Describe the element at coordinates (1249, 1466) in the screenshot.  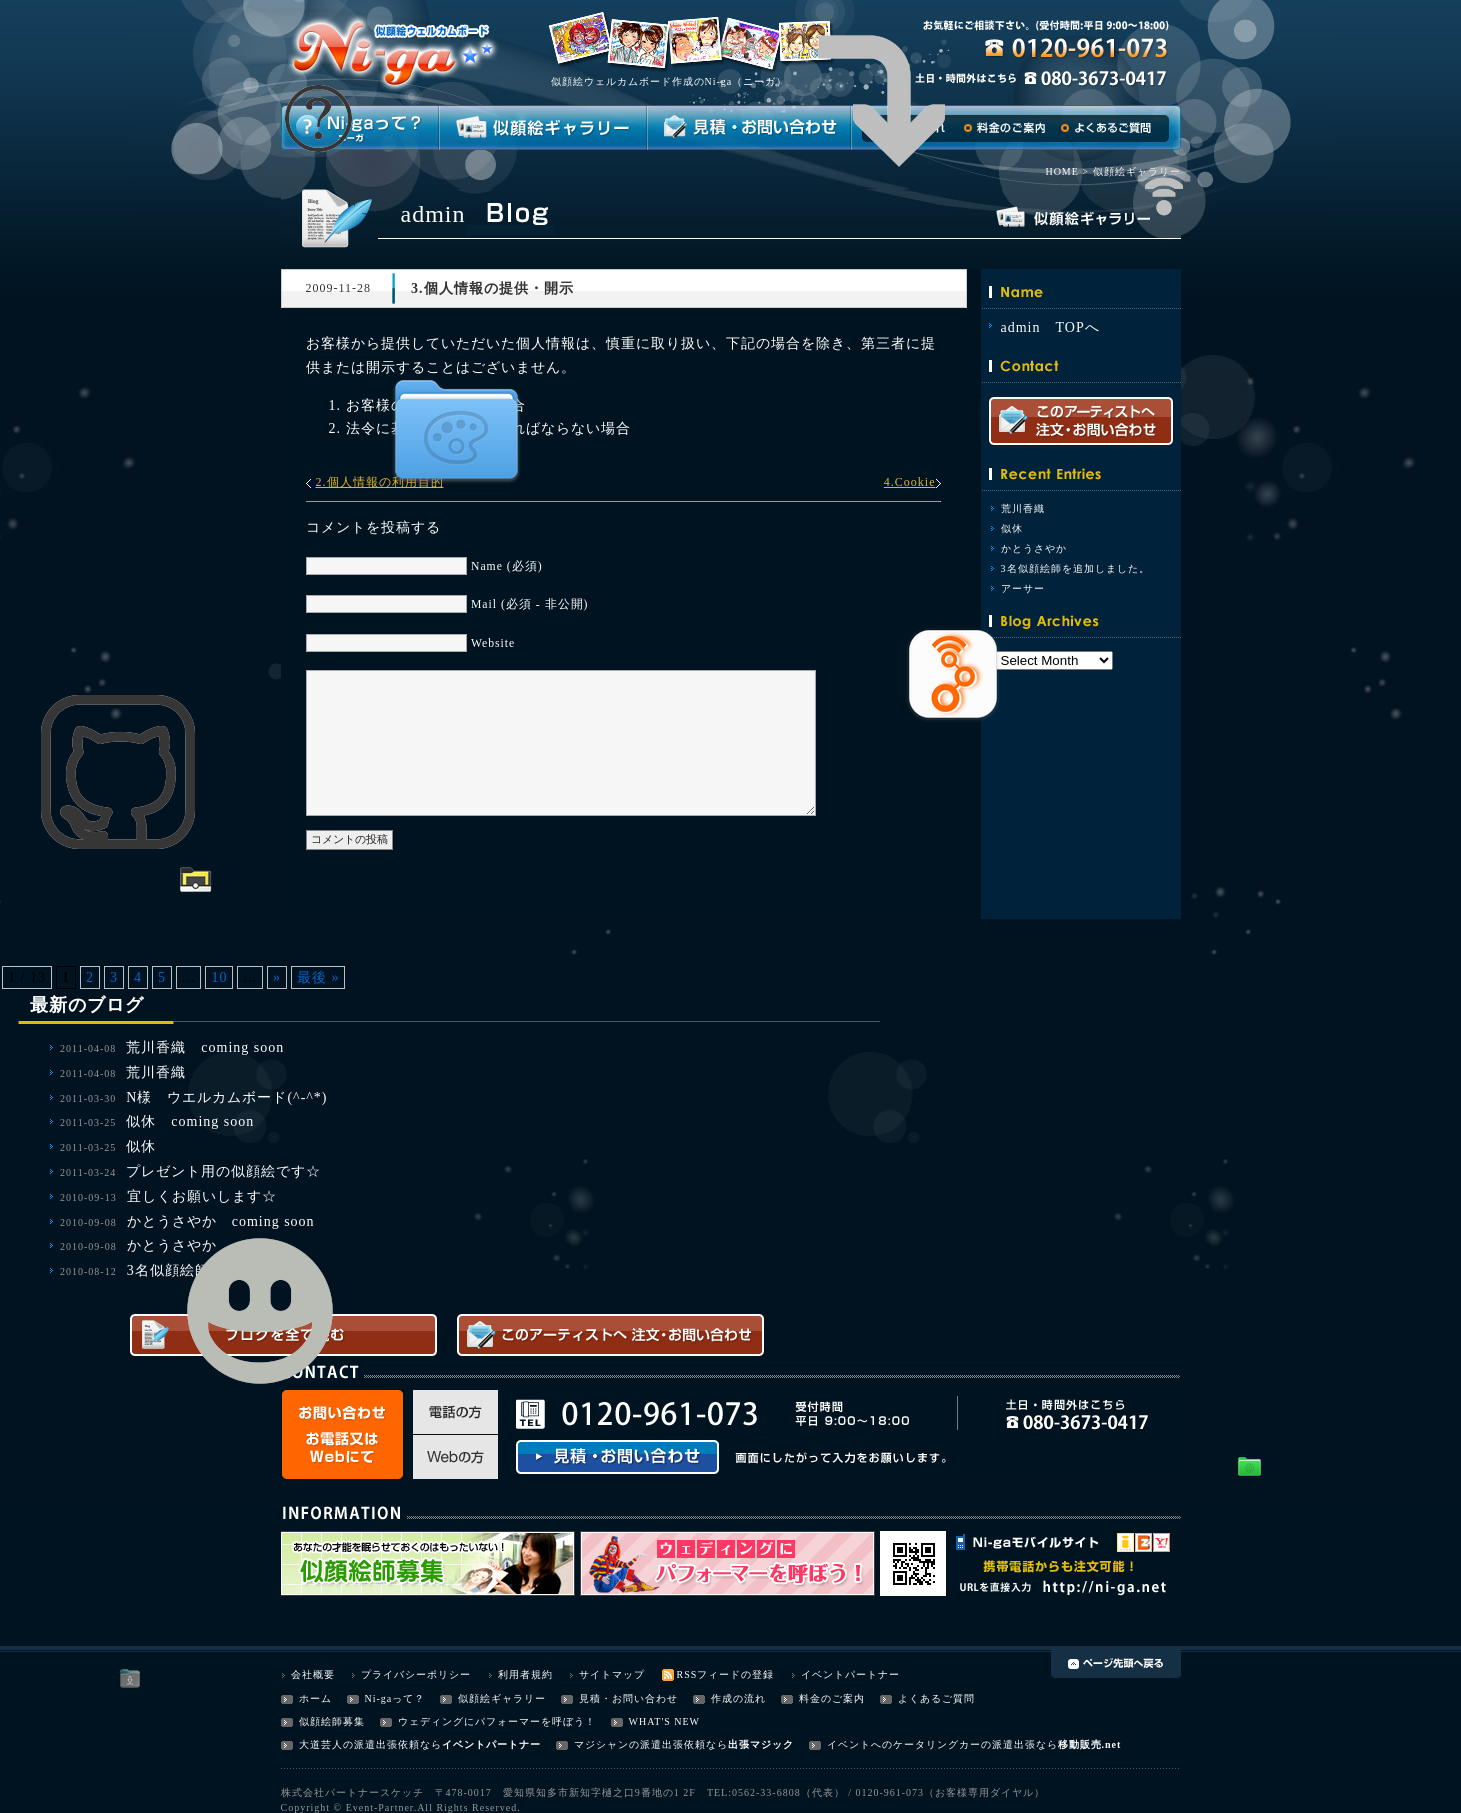
I see `folder containing html web files` at that location.